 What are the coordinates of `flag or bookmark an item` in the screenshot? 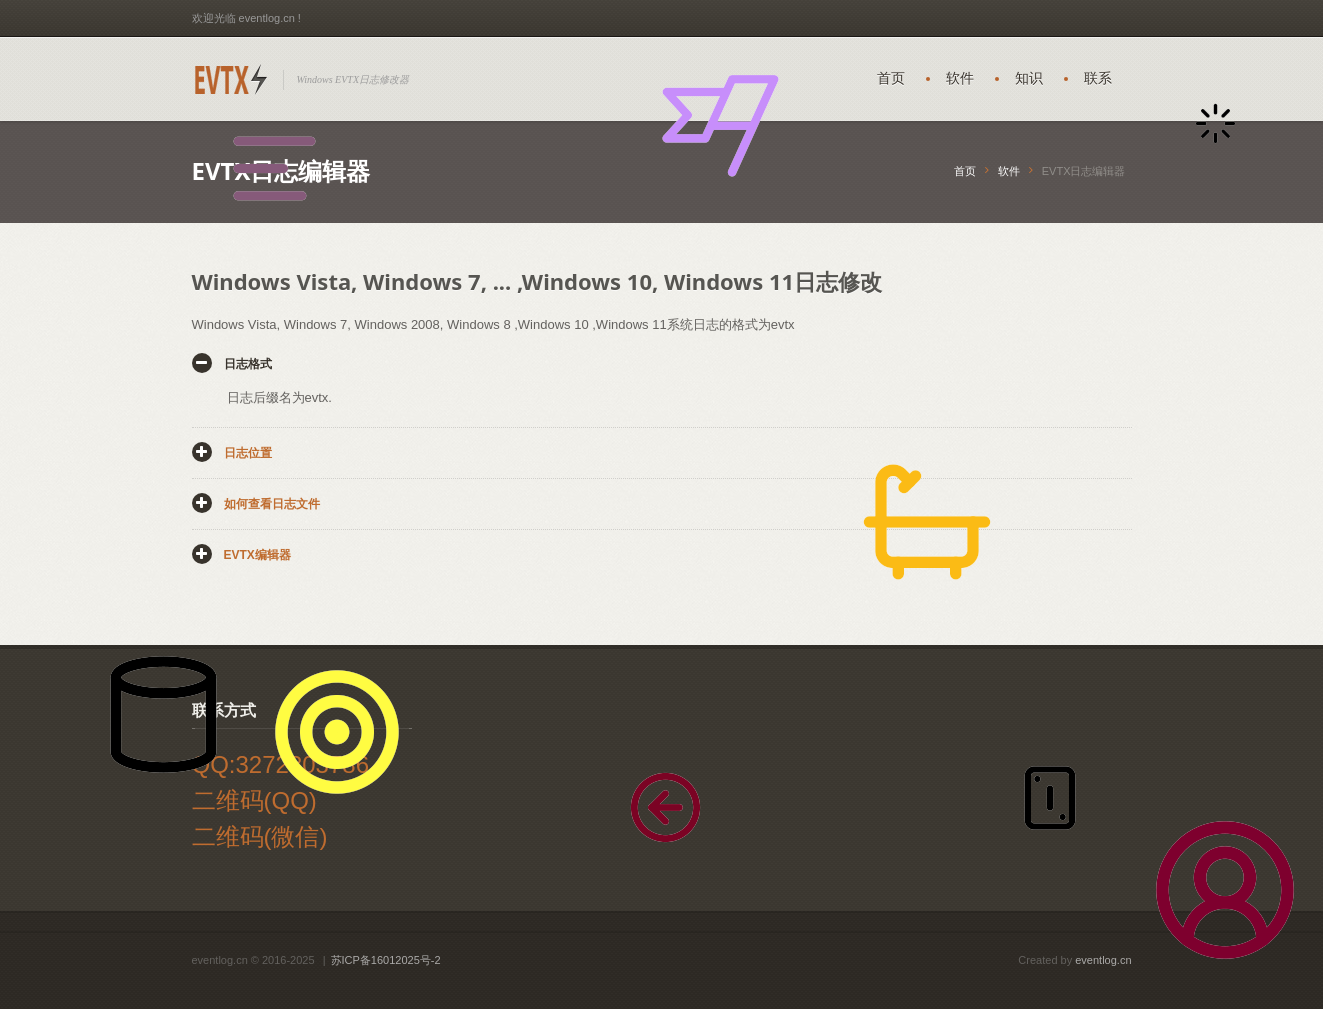 It's located at (719, 121).